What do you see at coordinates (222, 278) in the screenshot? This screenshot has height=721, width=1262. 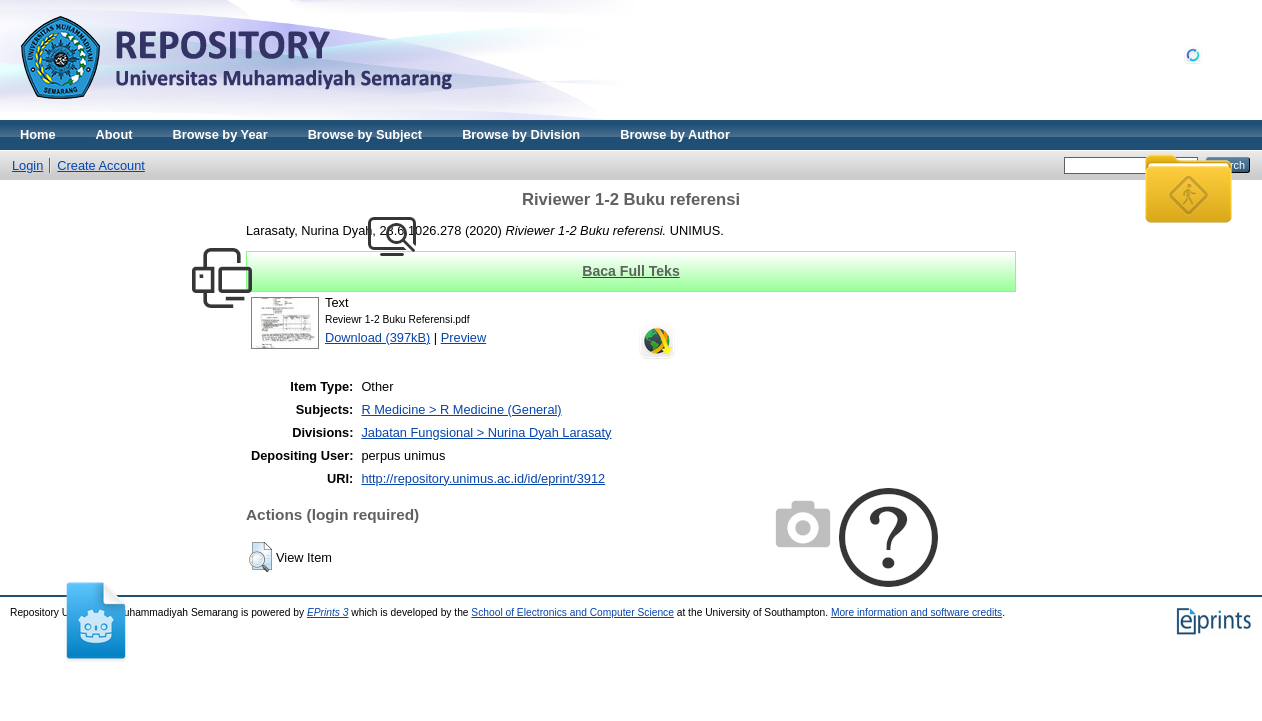 I see `manage connected devices and peripherals` at bounding box center [222, 278].